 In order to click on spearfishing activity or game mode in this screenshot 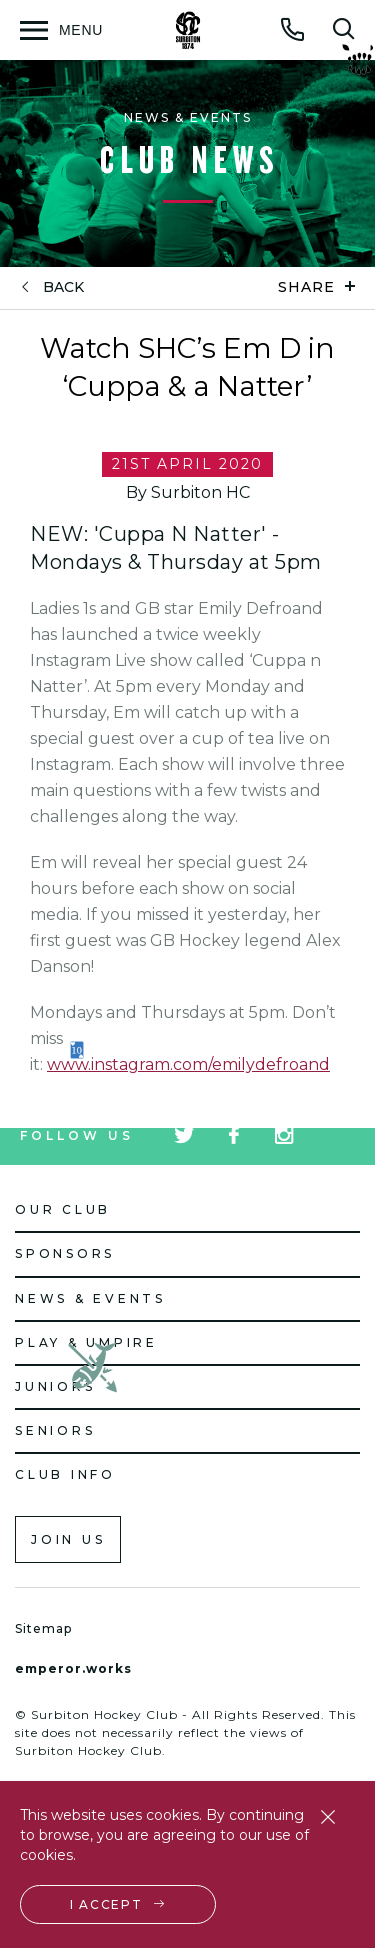, I will do `click(92, 1367)`.